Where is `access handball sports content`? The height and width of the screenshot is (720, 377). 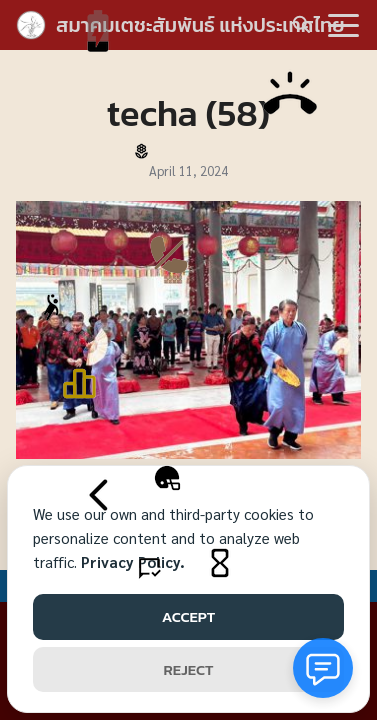
access handball sports content is located at coordinates (51, 307).